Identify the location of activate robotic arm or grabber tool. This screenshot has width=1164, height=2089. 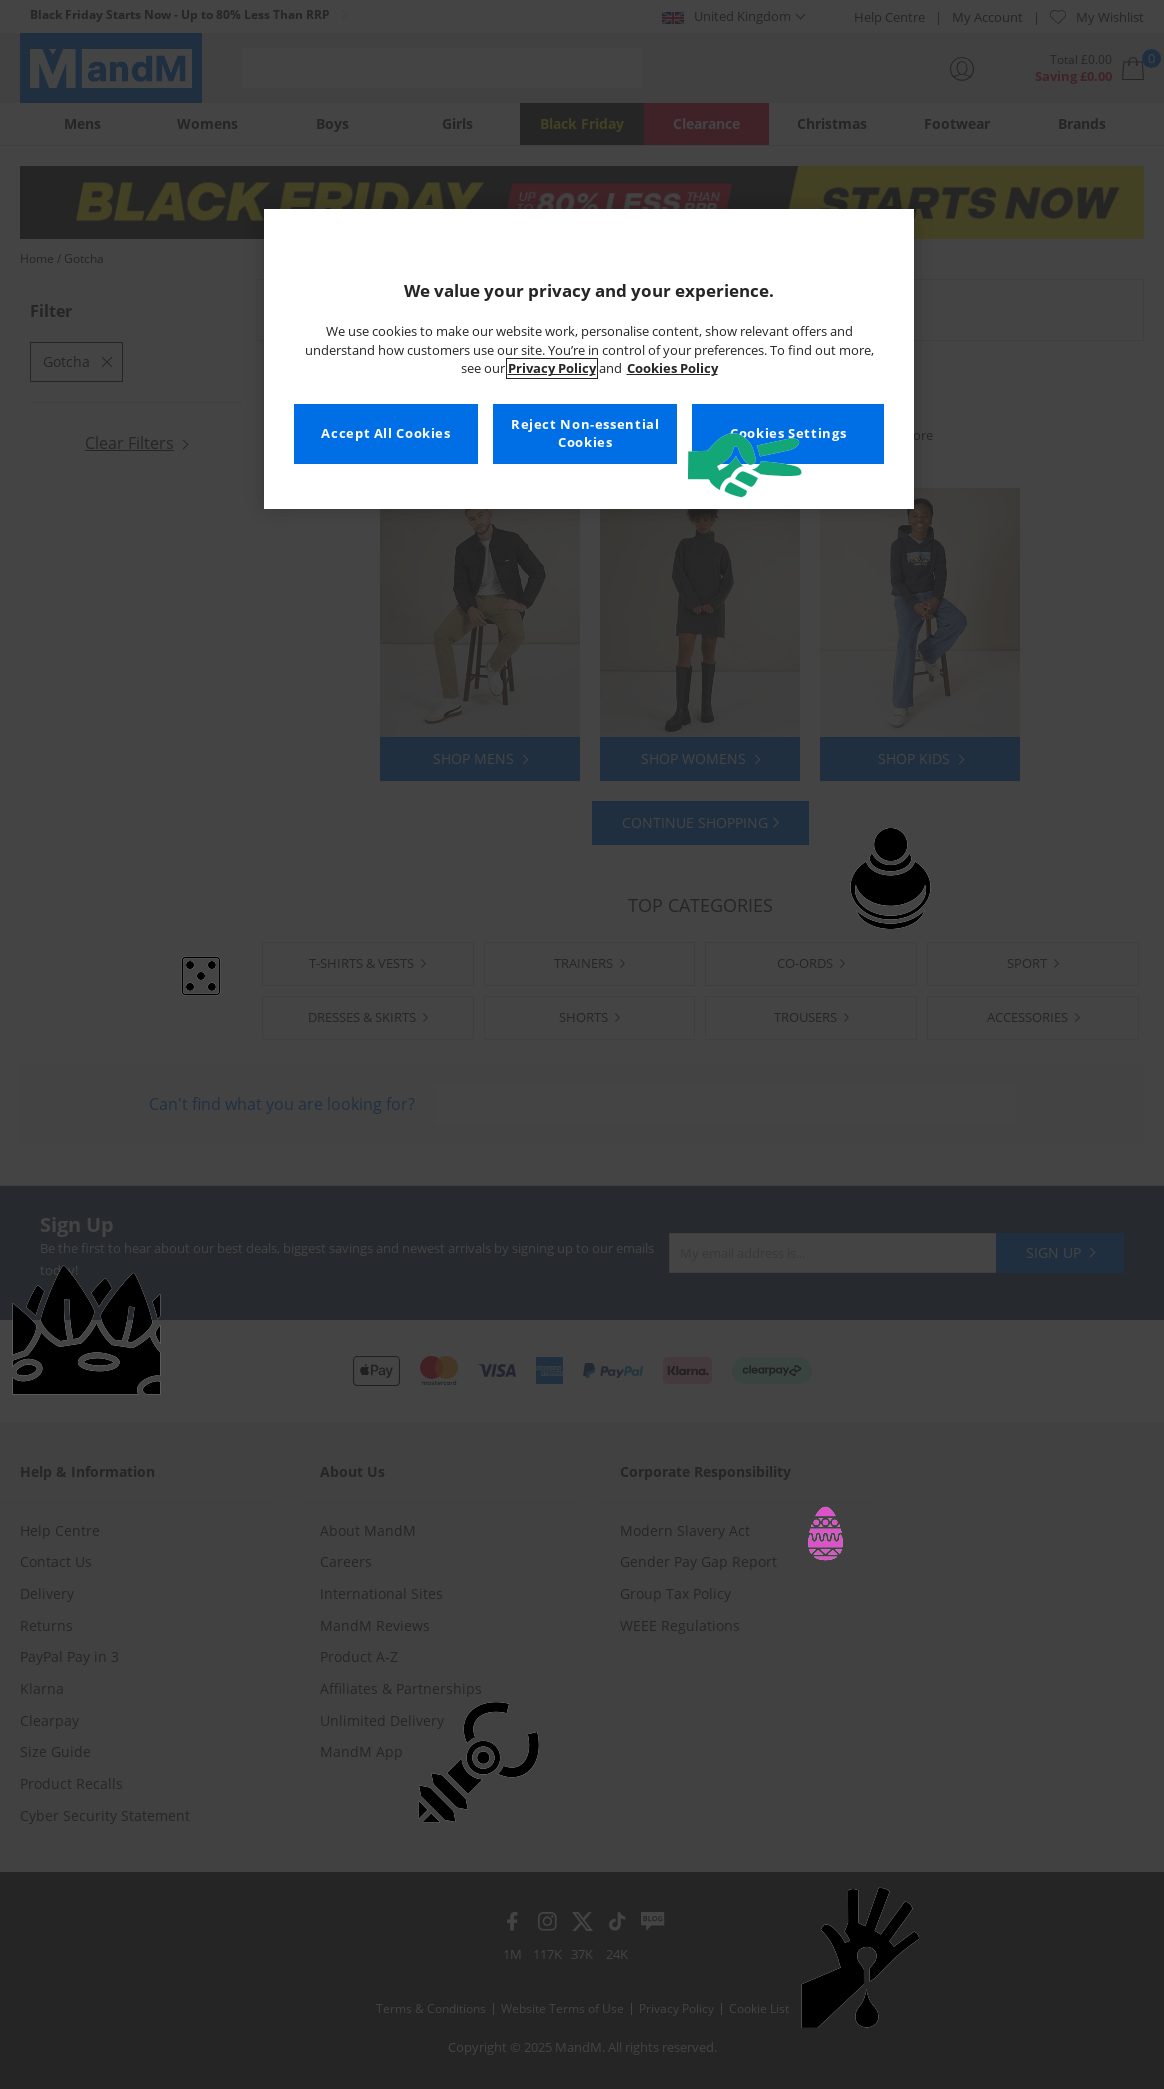
(483, 1757).